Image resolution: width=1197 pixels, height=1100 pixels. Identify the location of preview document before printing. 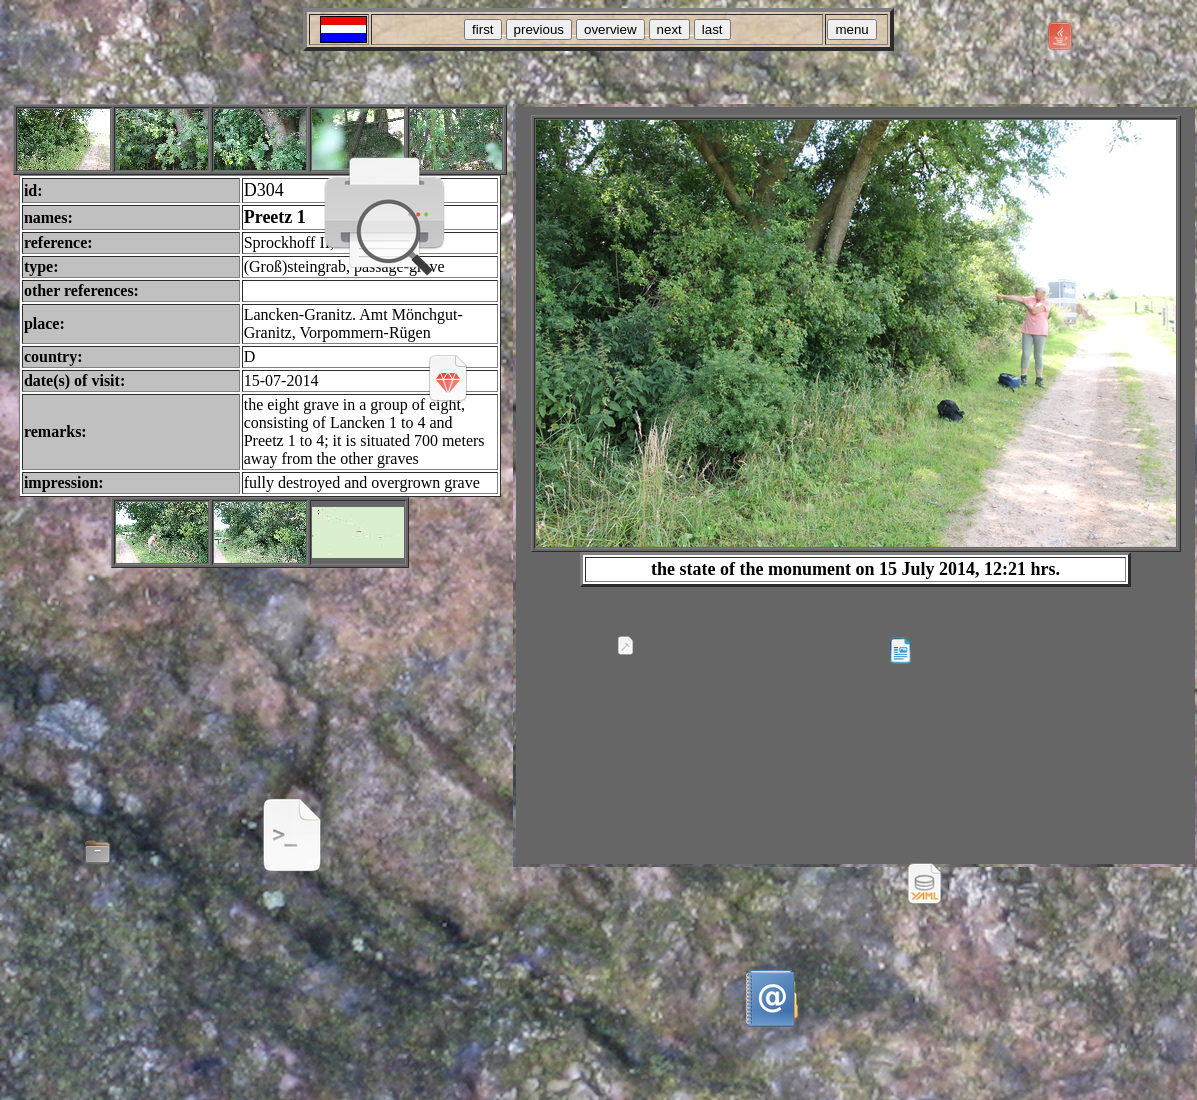
(384, 212).